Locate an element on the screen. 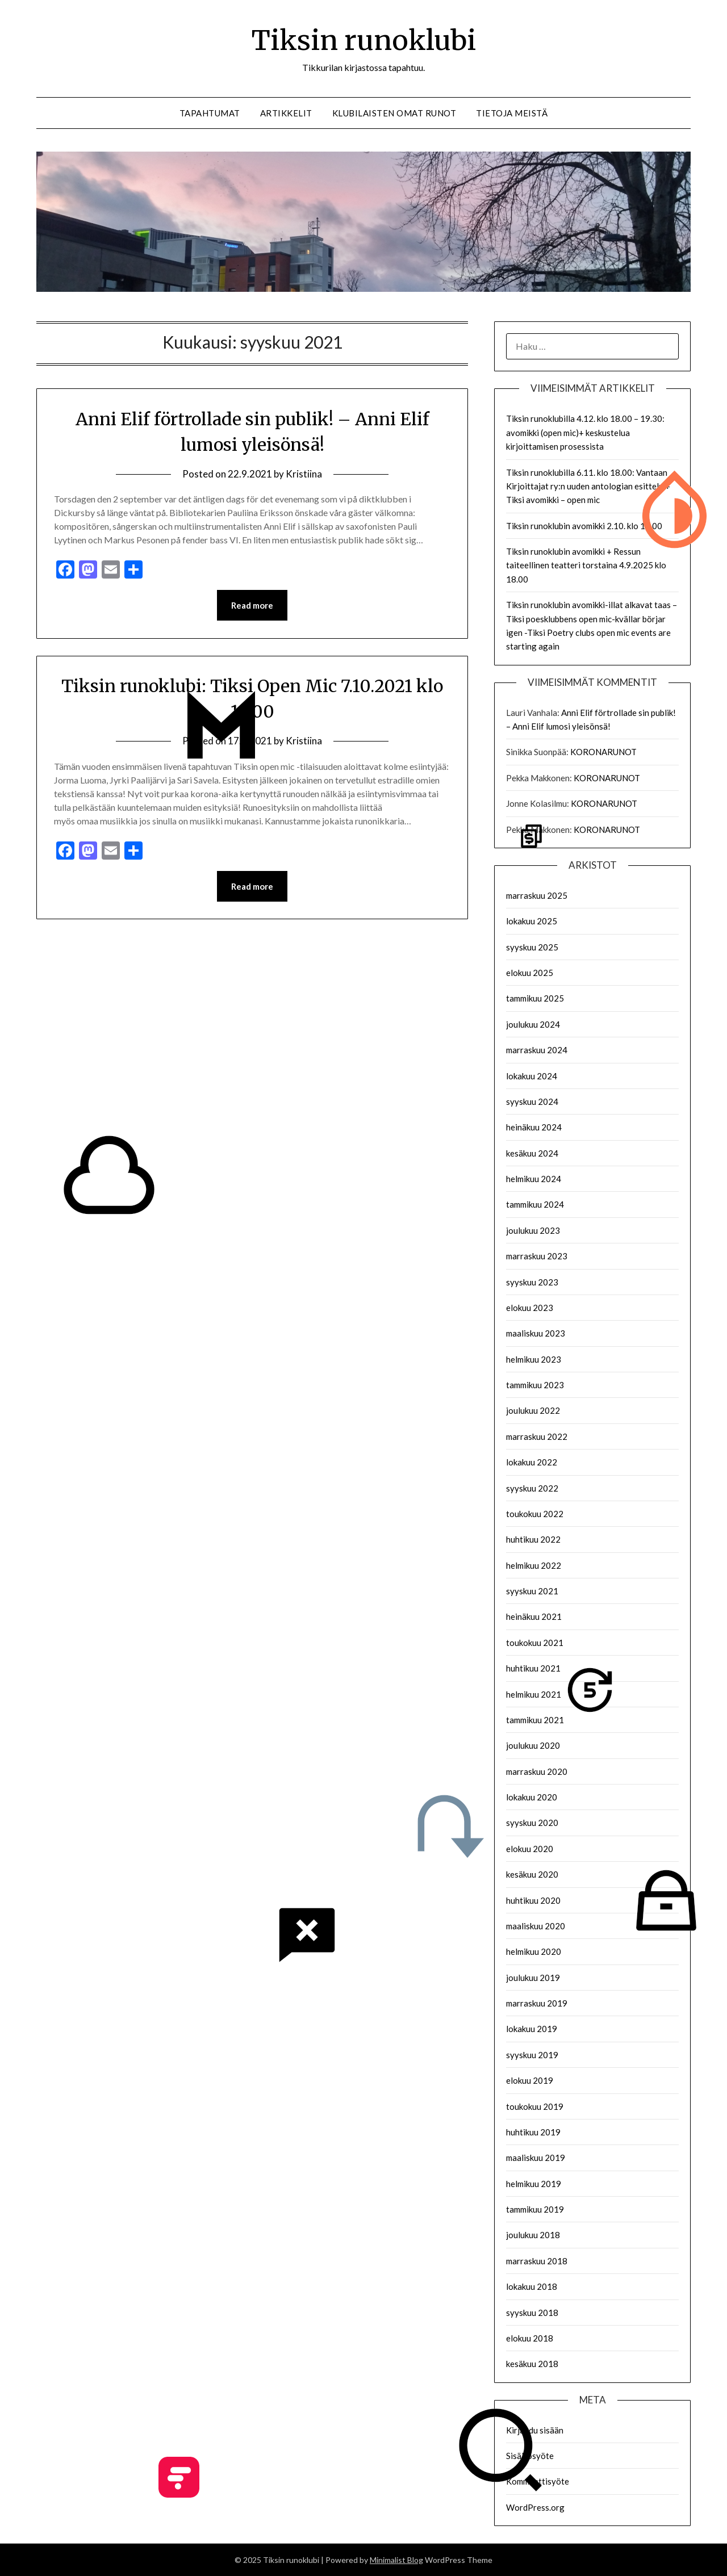  adjust color contrast settings is located at coordinates (674, 512).